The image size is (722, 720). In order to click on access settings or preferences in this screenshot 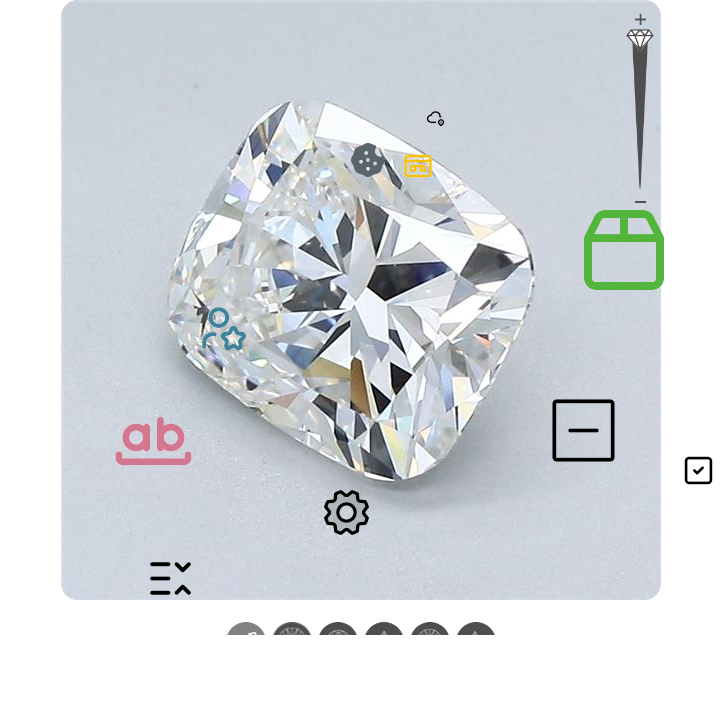, I will do `click(346, 512)`.